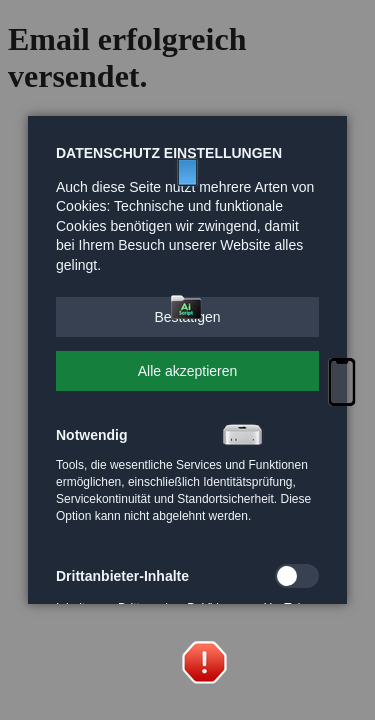 The image size is (375, 720). I want to click on indicates a critical error or warning that requires attention, so click(204, 662).